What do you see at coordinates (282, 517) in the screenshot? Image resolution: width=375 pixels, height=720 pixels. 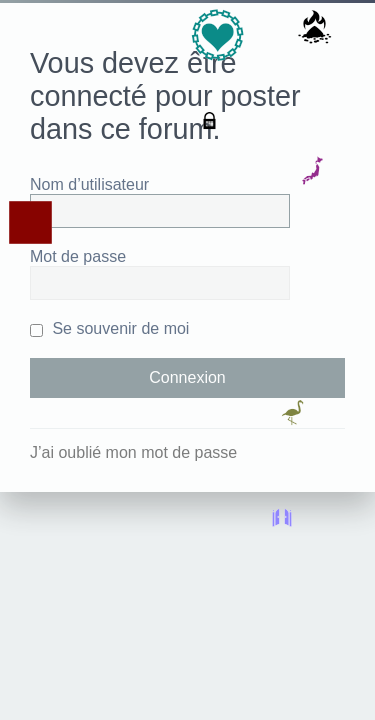 I see `enter a new area or level` at bounding box center [282, 517].